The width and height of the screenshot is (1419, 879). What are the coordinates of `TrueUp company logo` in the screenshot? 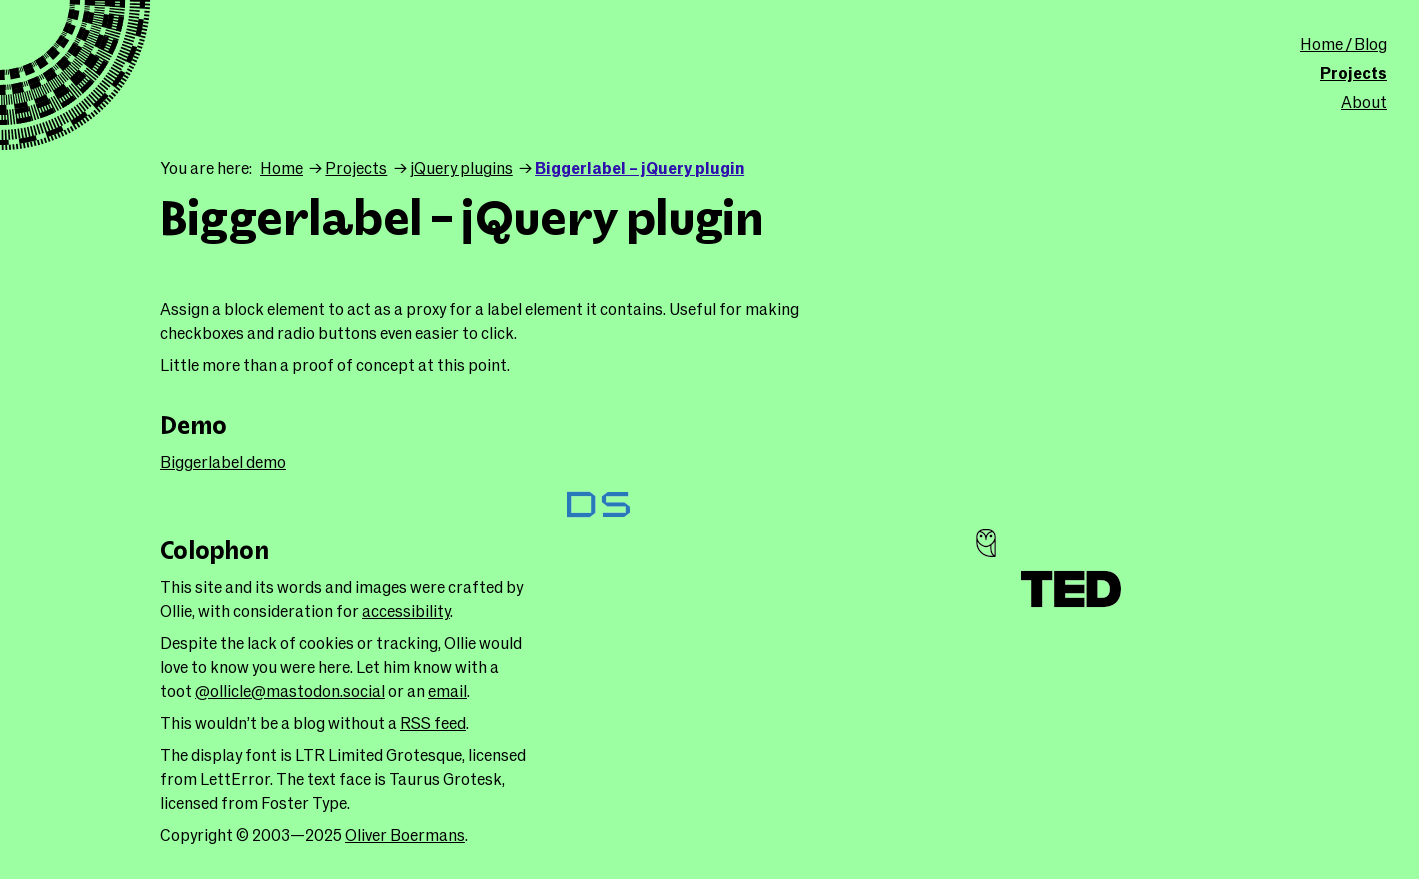 It's located at (986, 543).